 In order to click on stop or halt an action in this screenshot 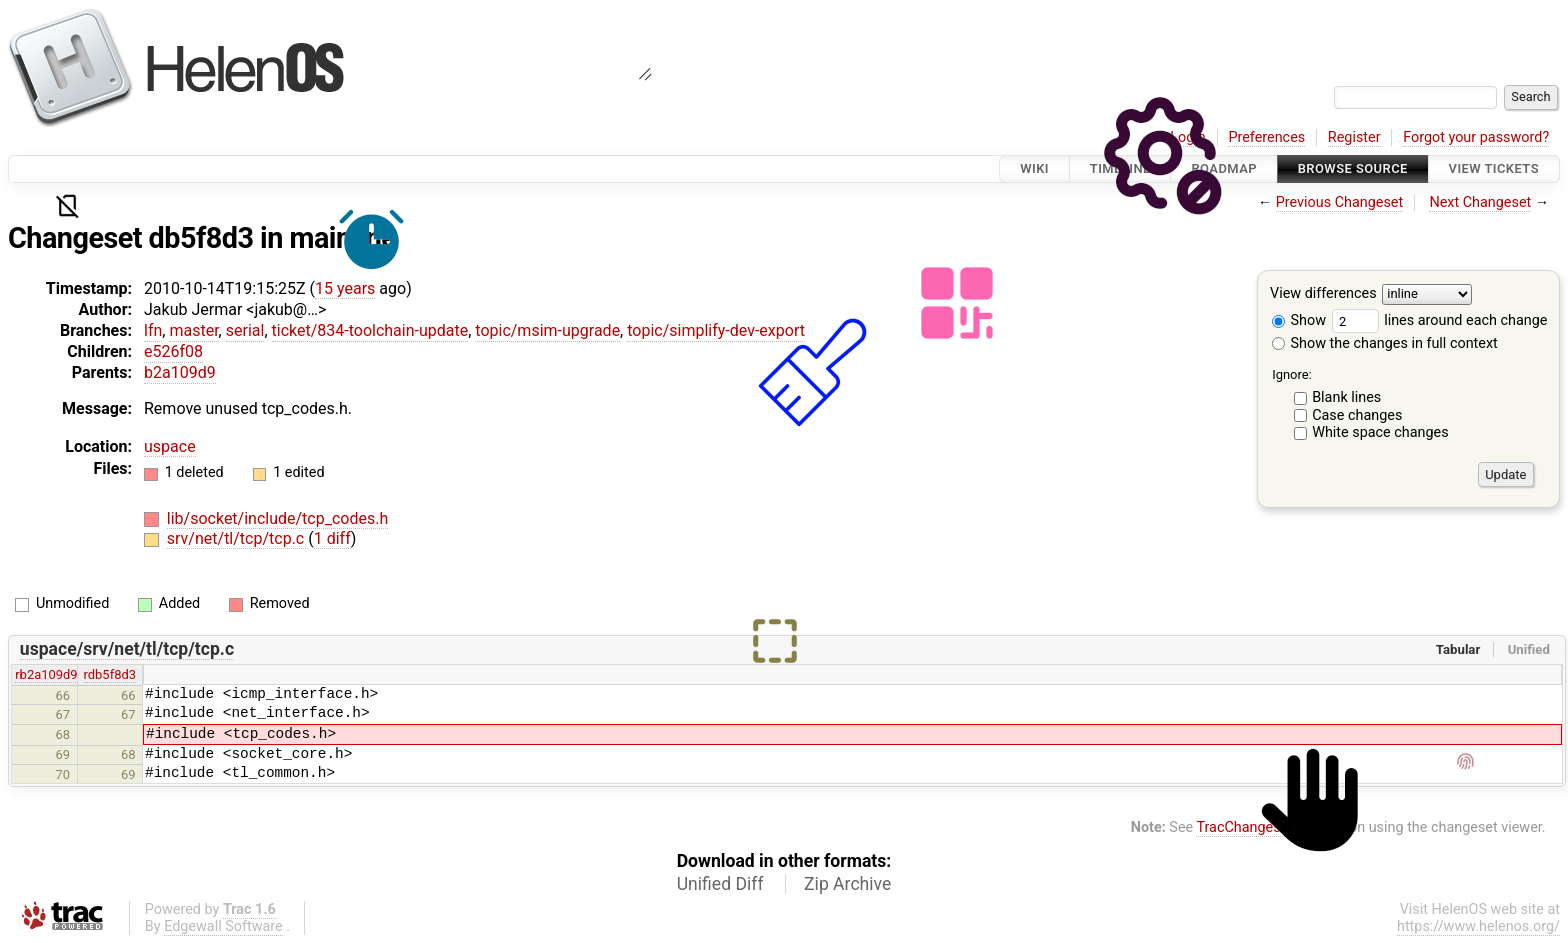, I will do `click(1313, 800)`.